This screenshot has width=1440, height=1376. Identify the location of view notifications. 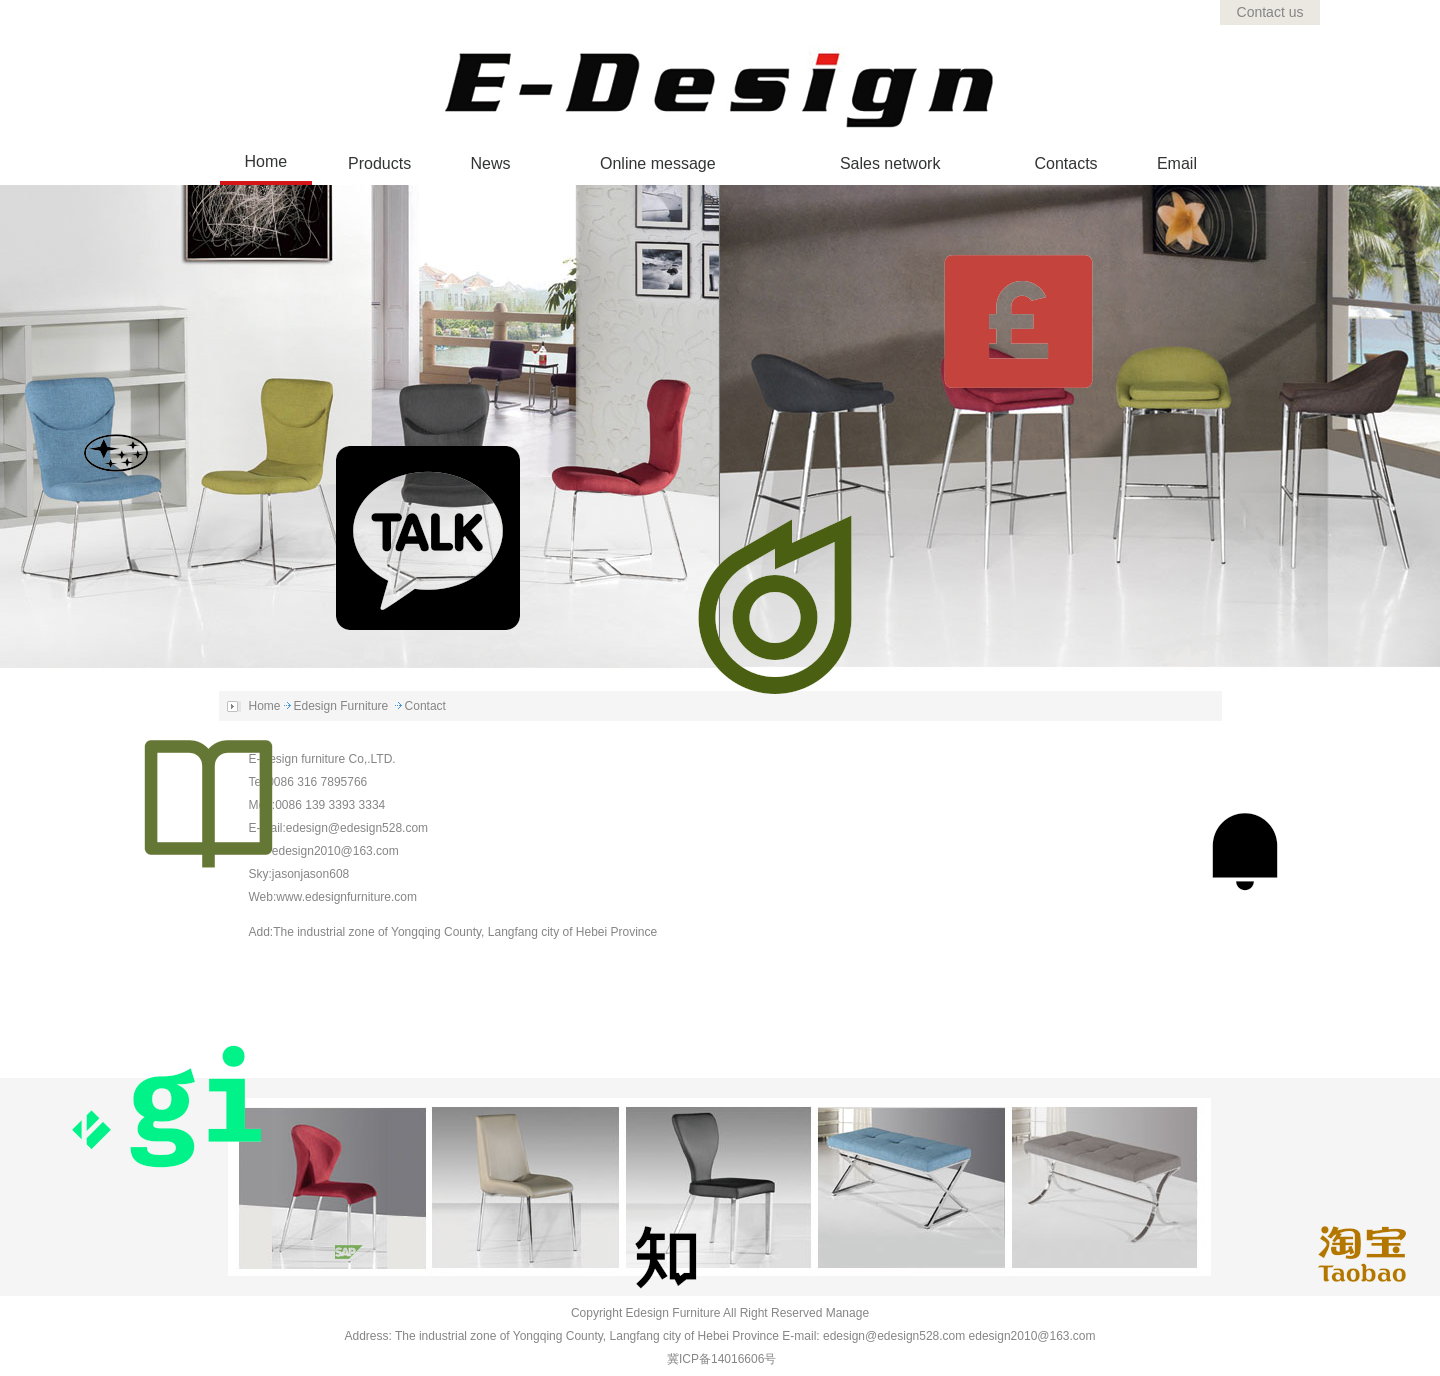
(1245, 849).